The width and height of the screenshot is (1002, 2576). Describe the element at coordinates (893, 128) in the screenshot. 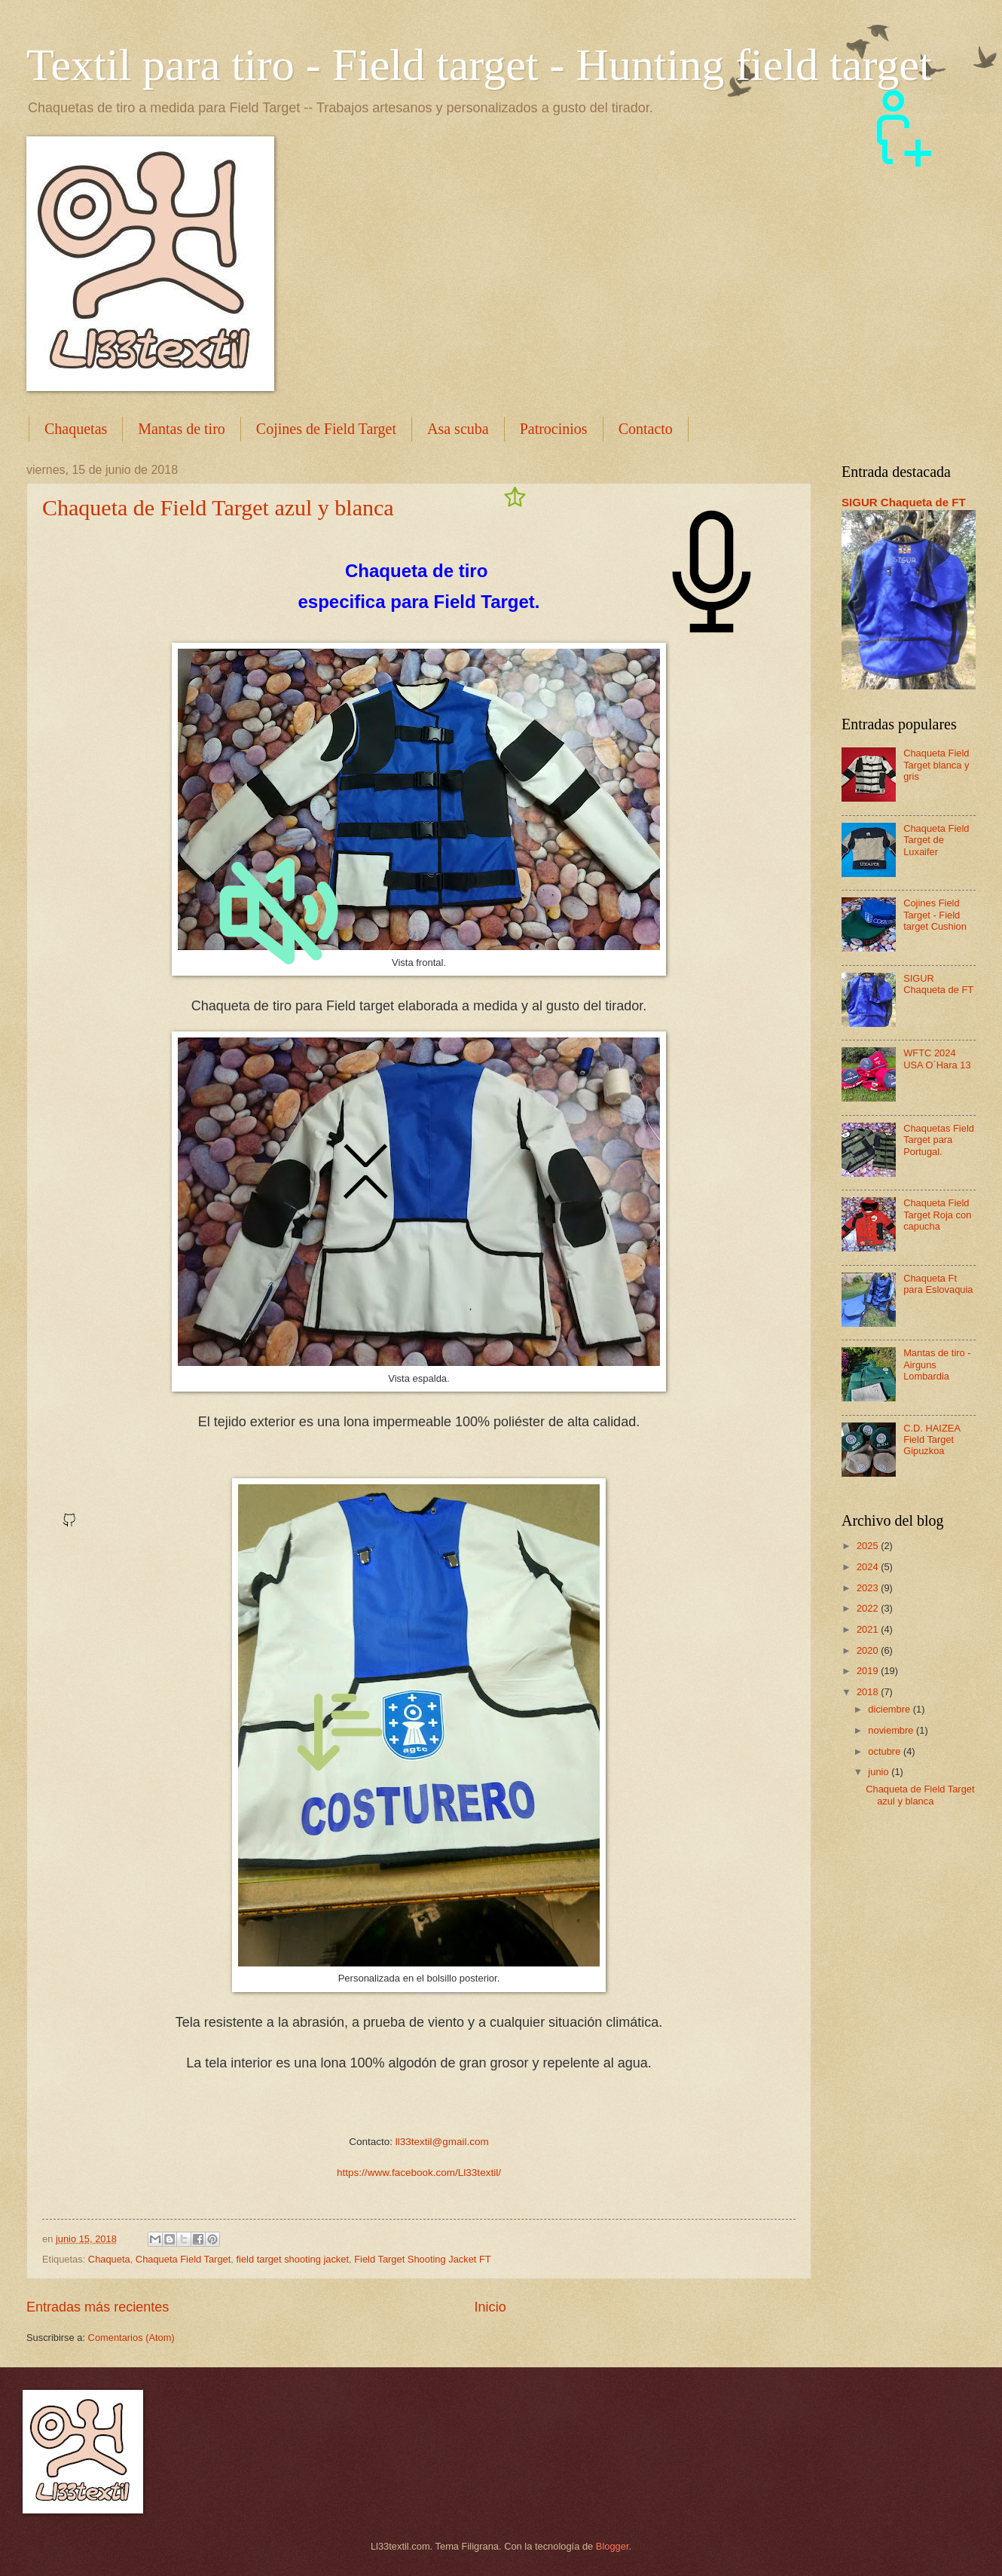

I see `add a new user or contact` at that location.